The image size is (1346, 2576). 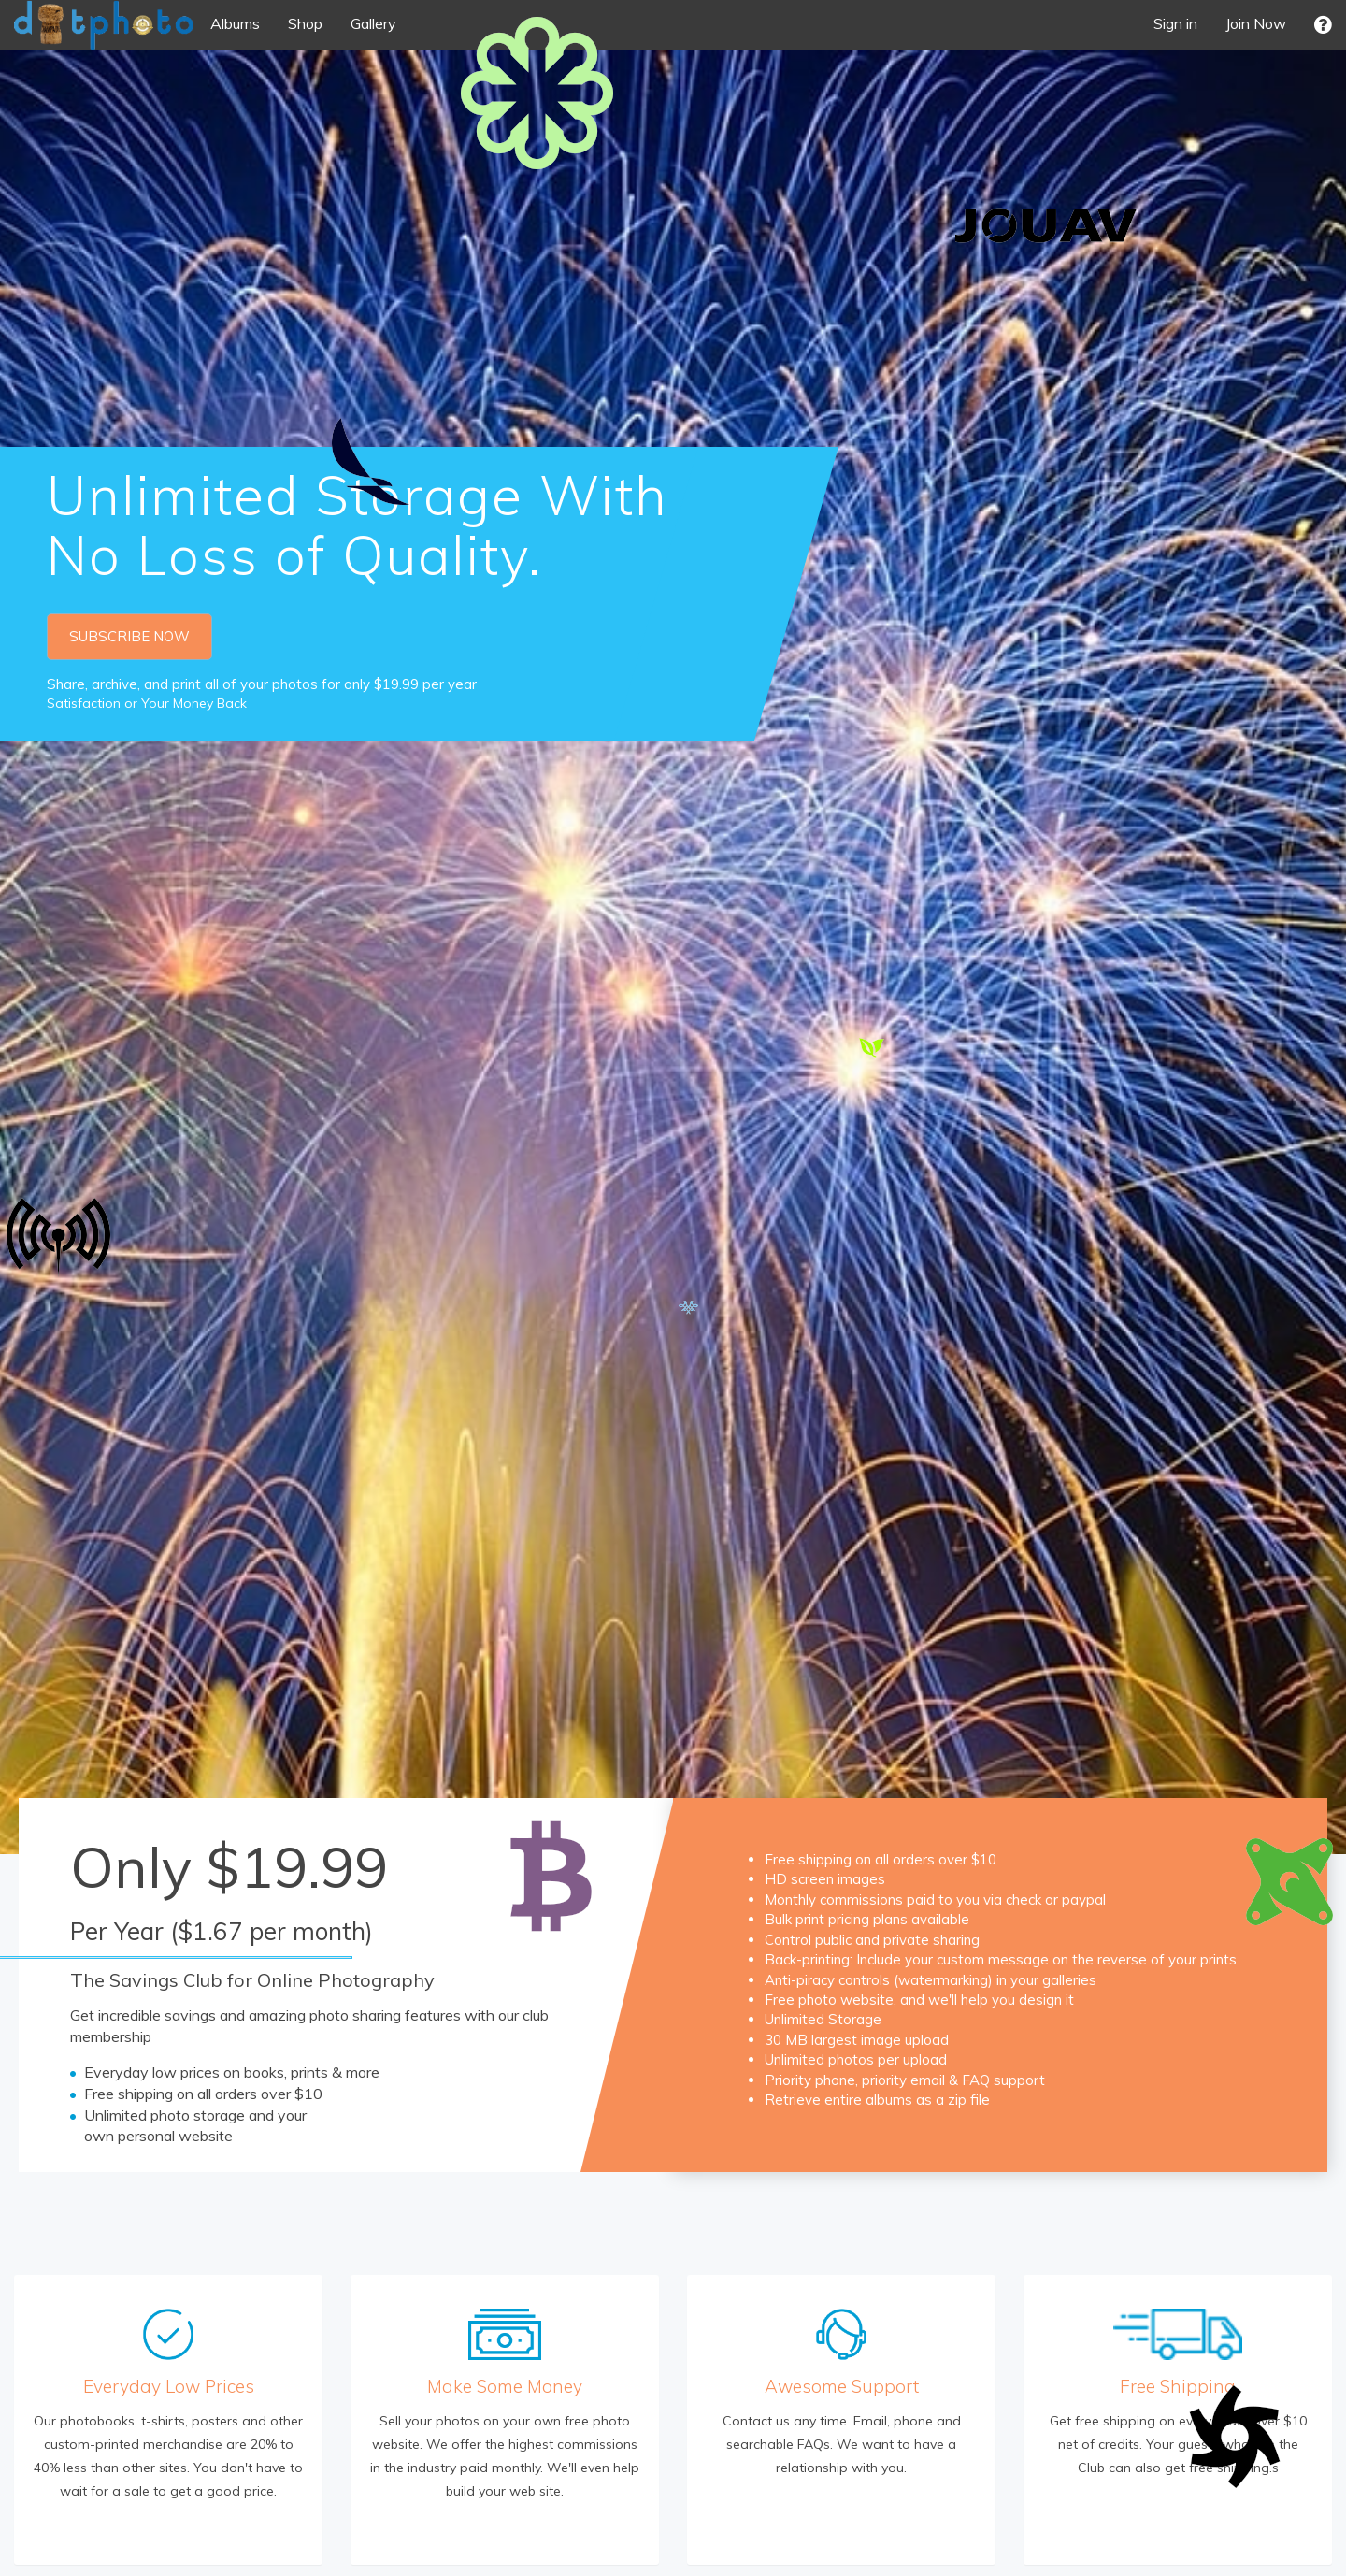 I want to click on air serbia airline logo, so click(x=688, y=1307).